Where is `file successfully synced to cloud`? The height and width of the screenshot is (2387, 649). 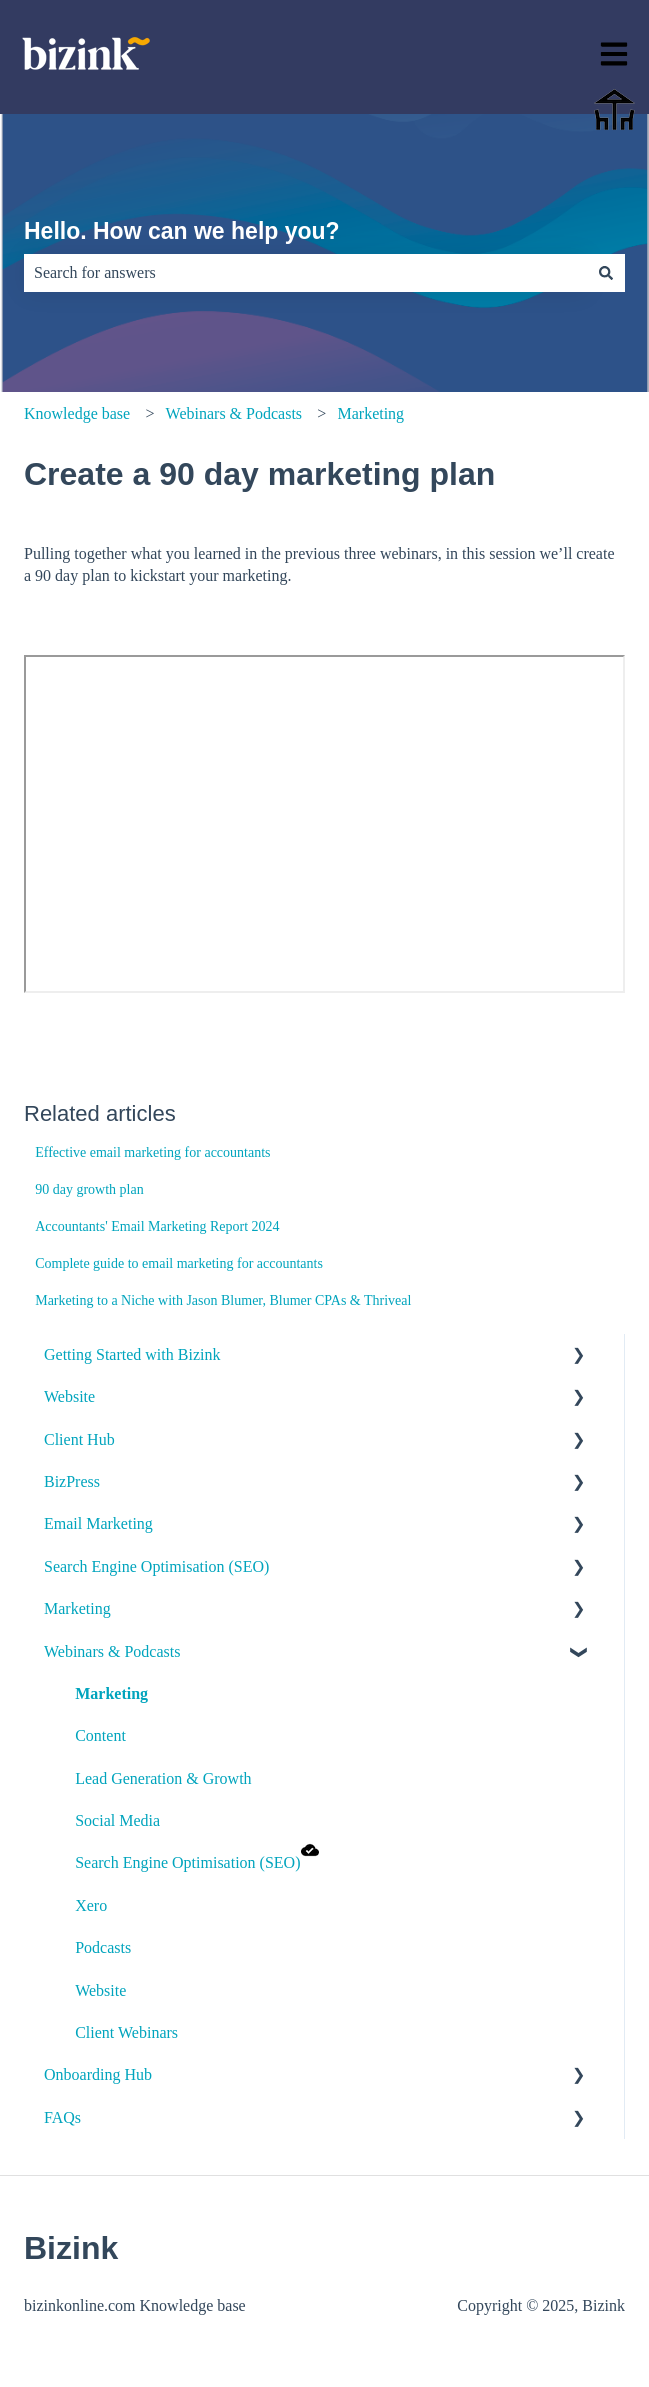
file successfully synced to cloud is located at coordinates (310, 1850).